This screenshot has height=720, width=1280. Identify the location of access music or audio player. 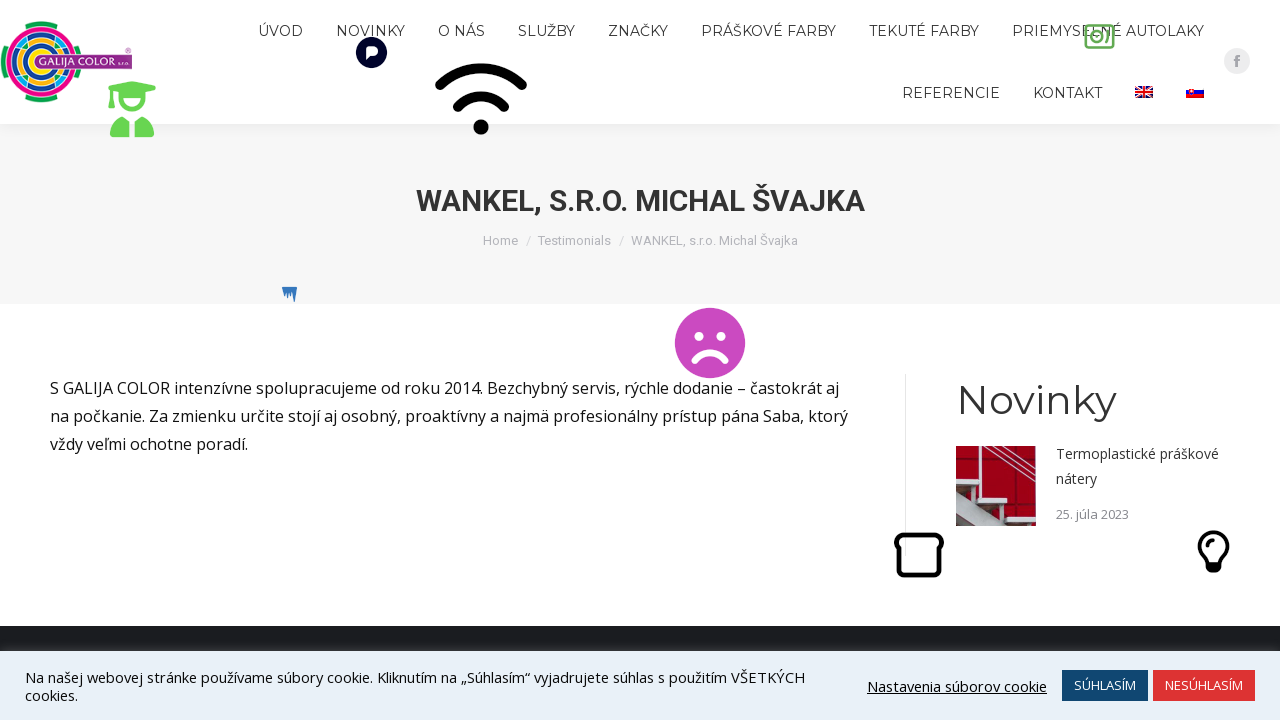
(1099, 36).